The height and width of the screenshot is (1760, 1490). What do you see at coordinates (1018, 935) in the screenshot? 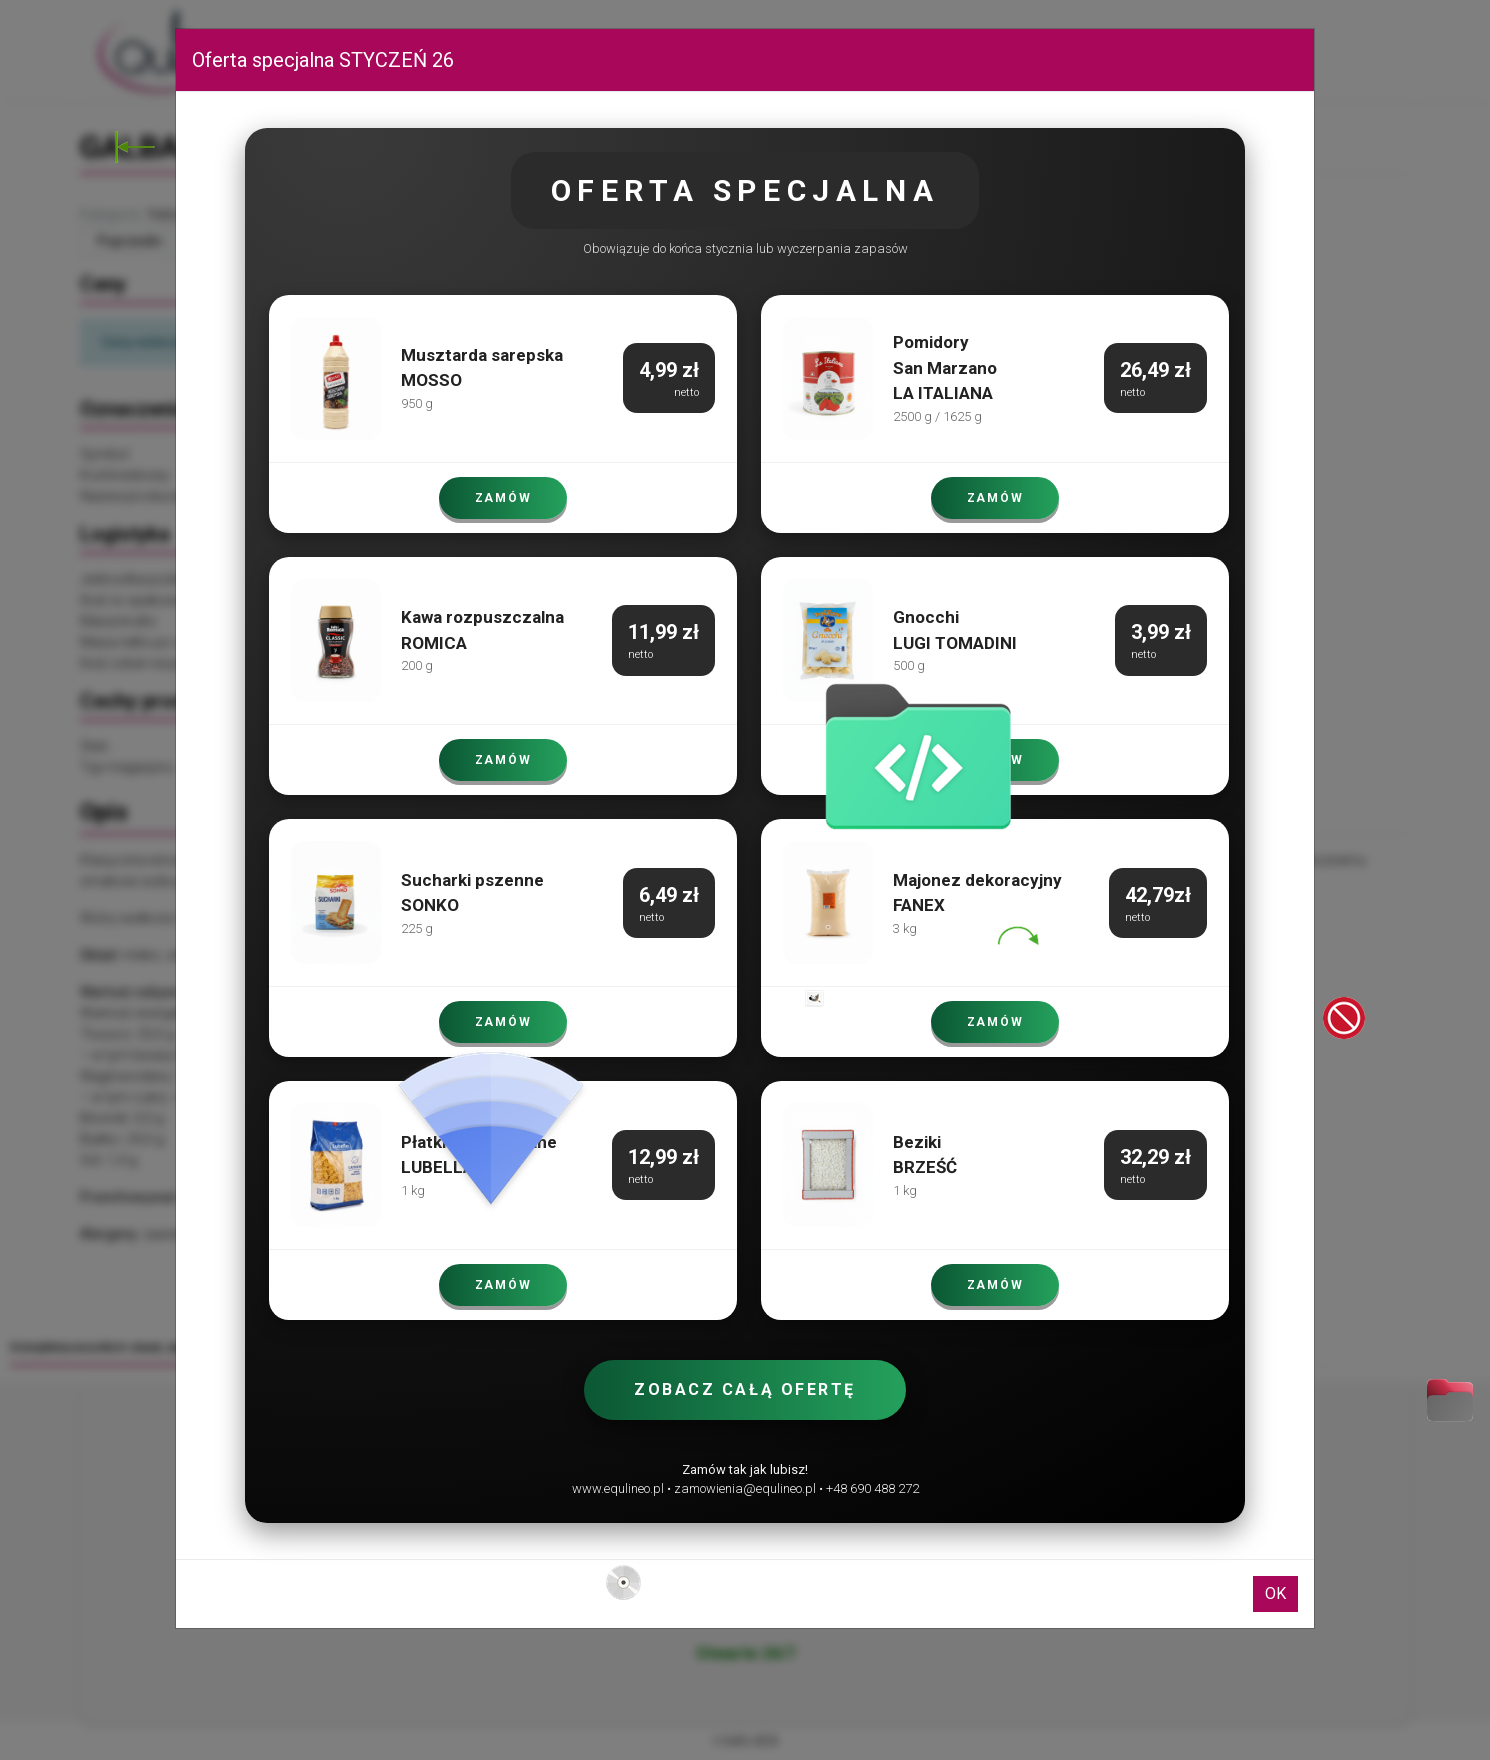
I see `redo the last undone action` at bounding box center [1018, 935].